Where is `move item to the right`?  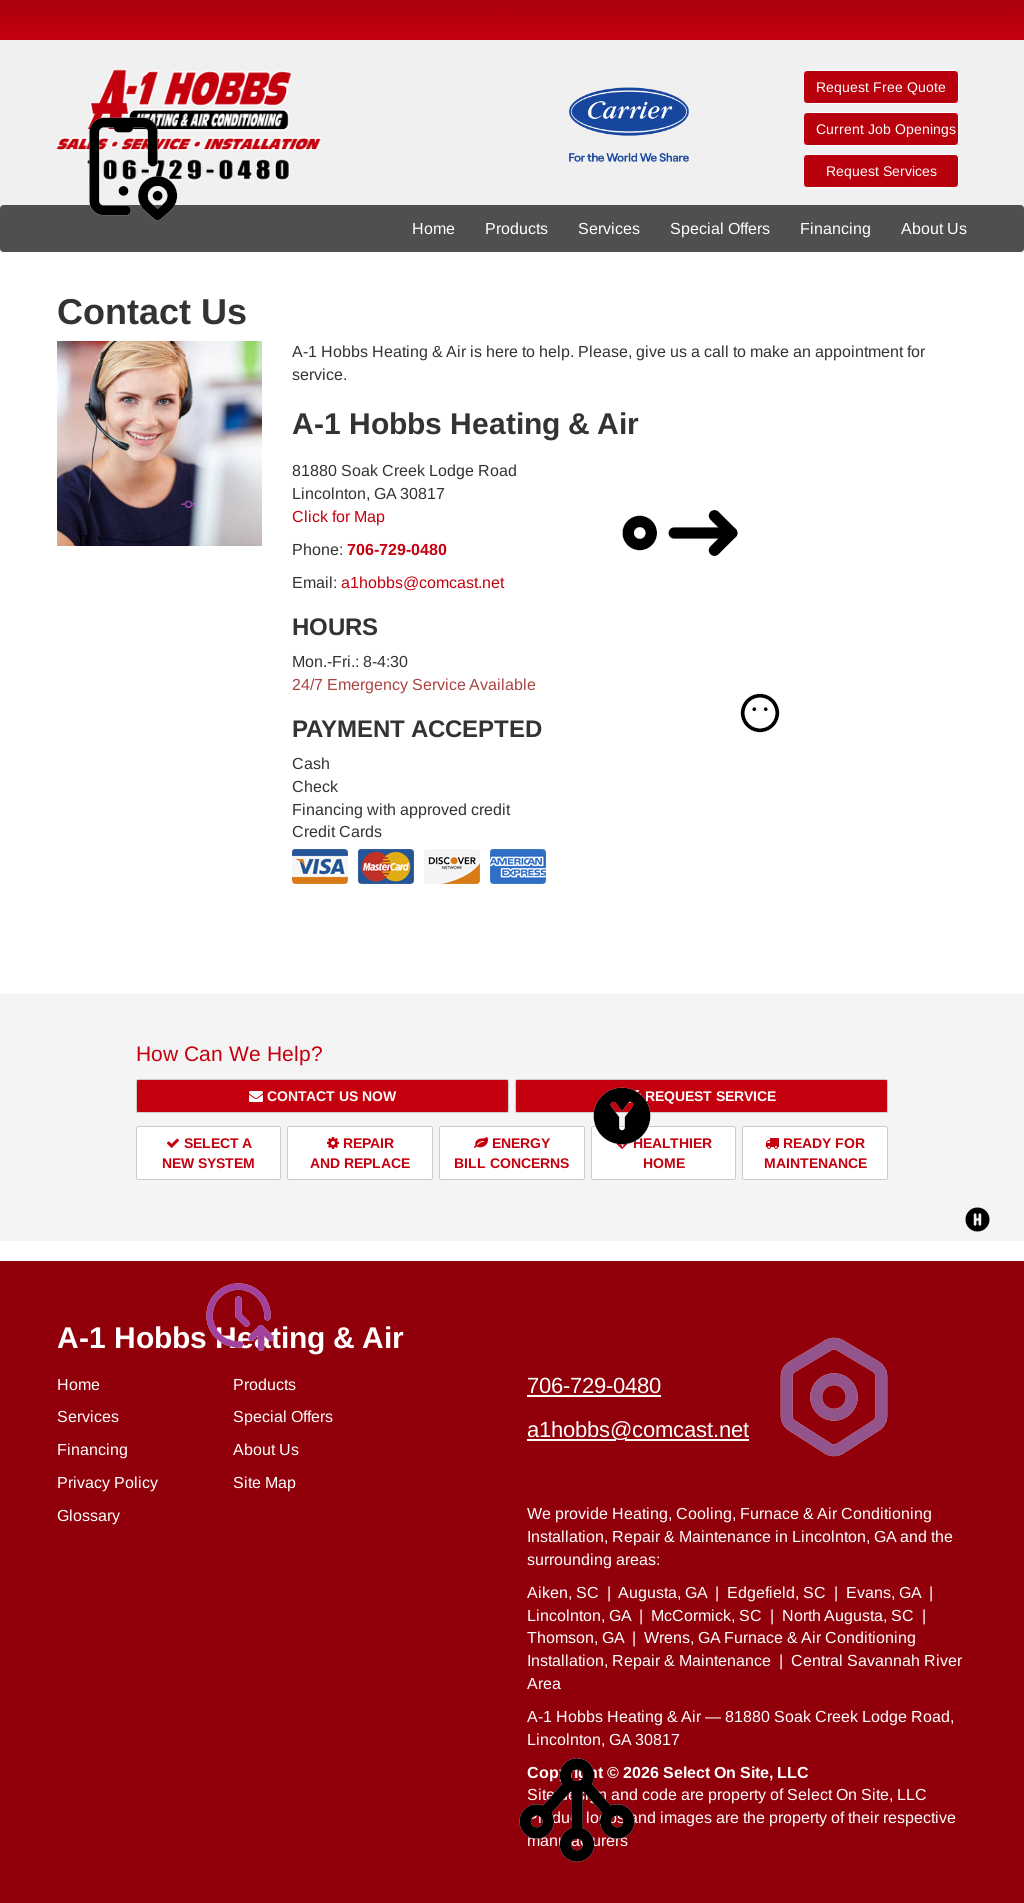
move item to the right is located at coordinates (680, 533).